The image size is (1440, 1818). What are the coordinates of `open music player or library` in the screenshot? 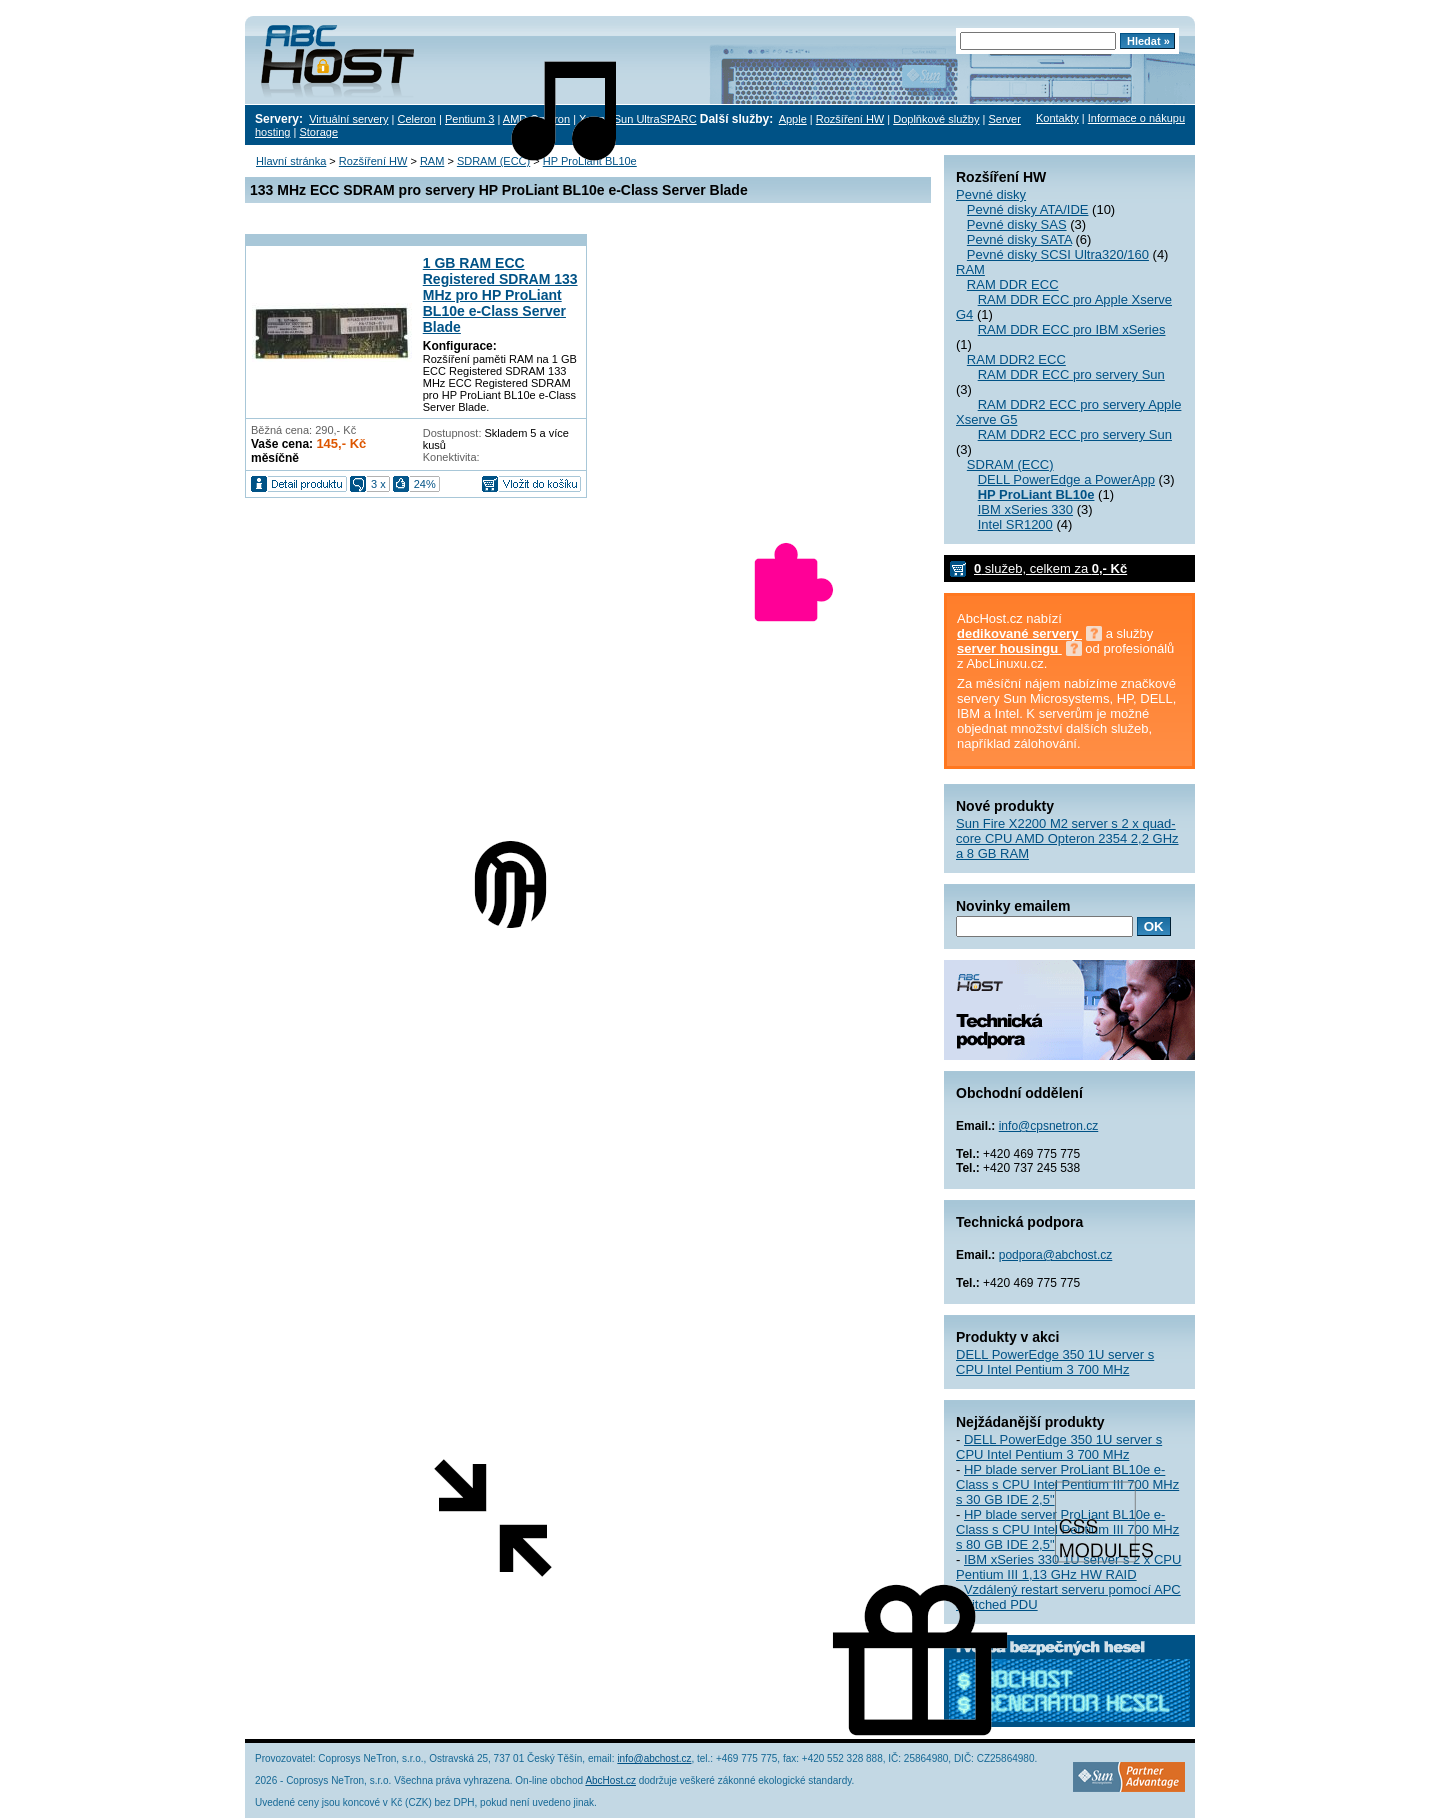 It's located at (572, 111).